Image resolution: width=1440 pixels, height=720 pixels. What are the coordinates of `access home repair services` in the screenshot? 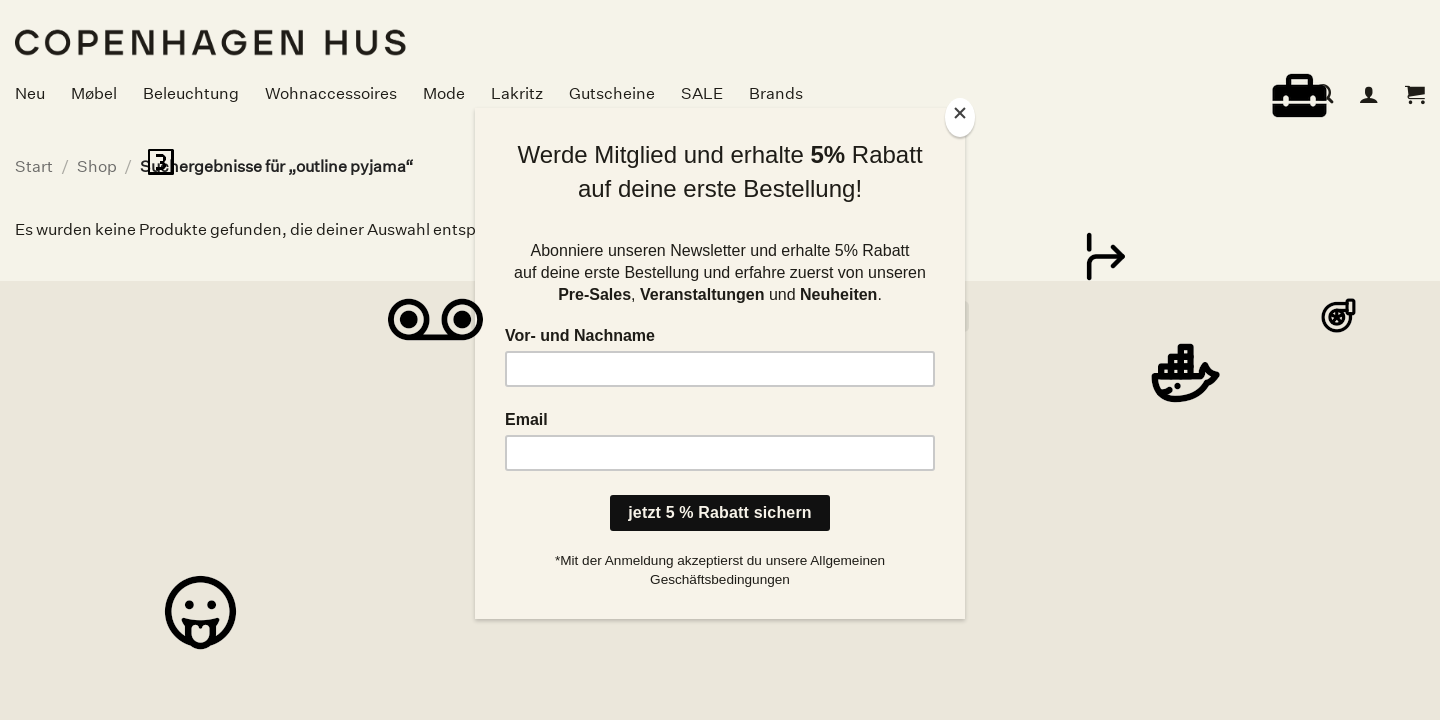 It's located at (1299, 95).